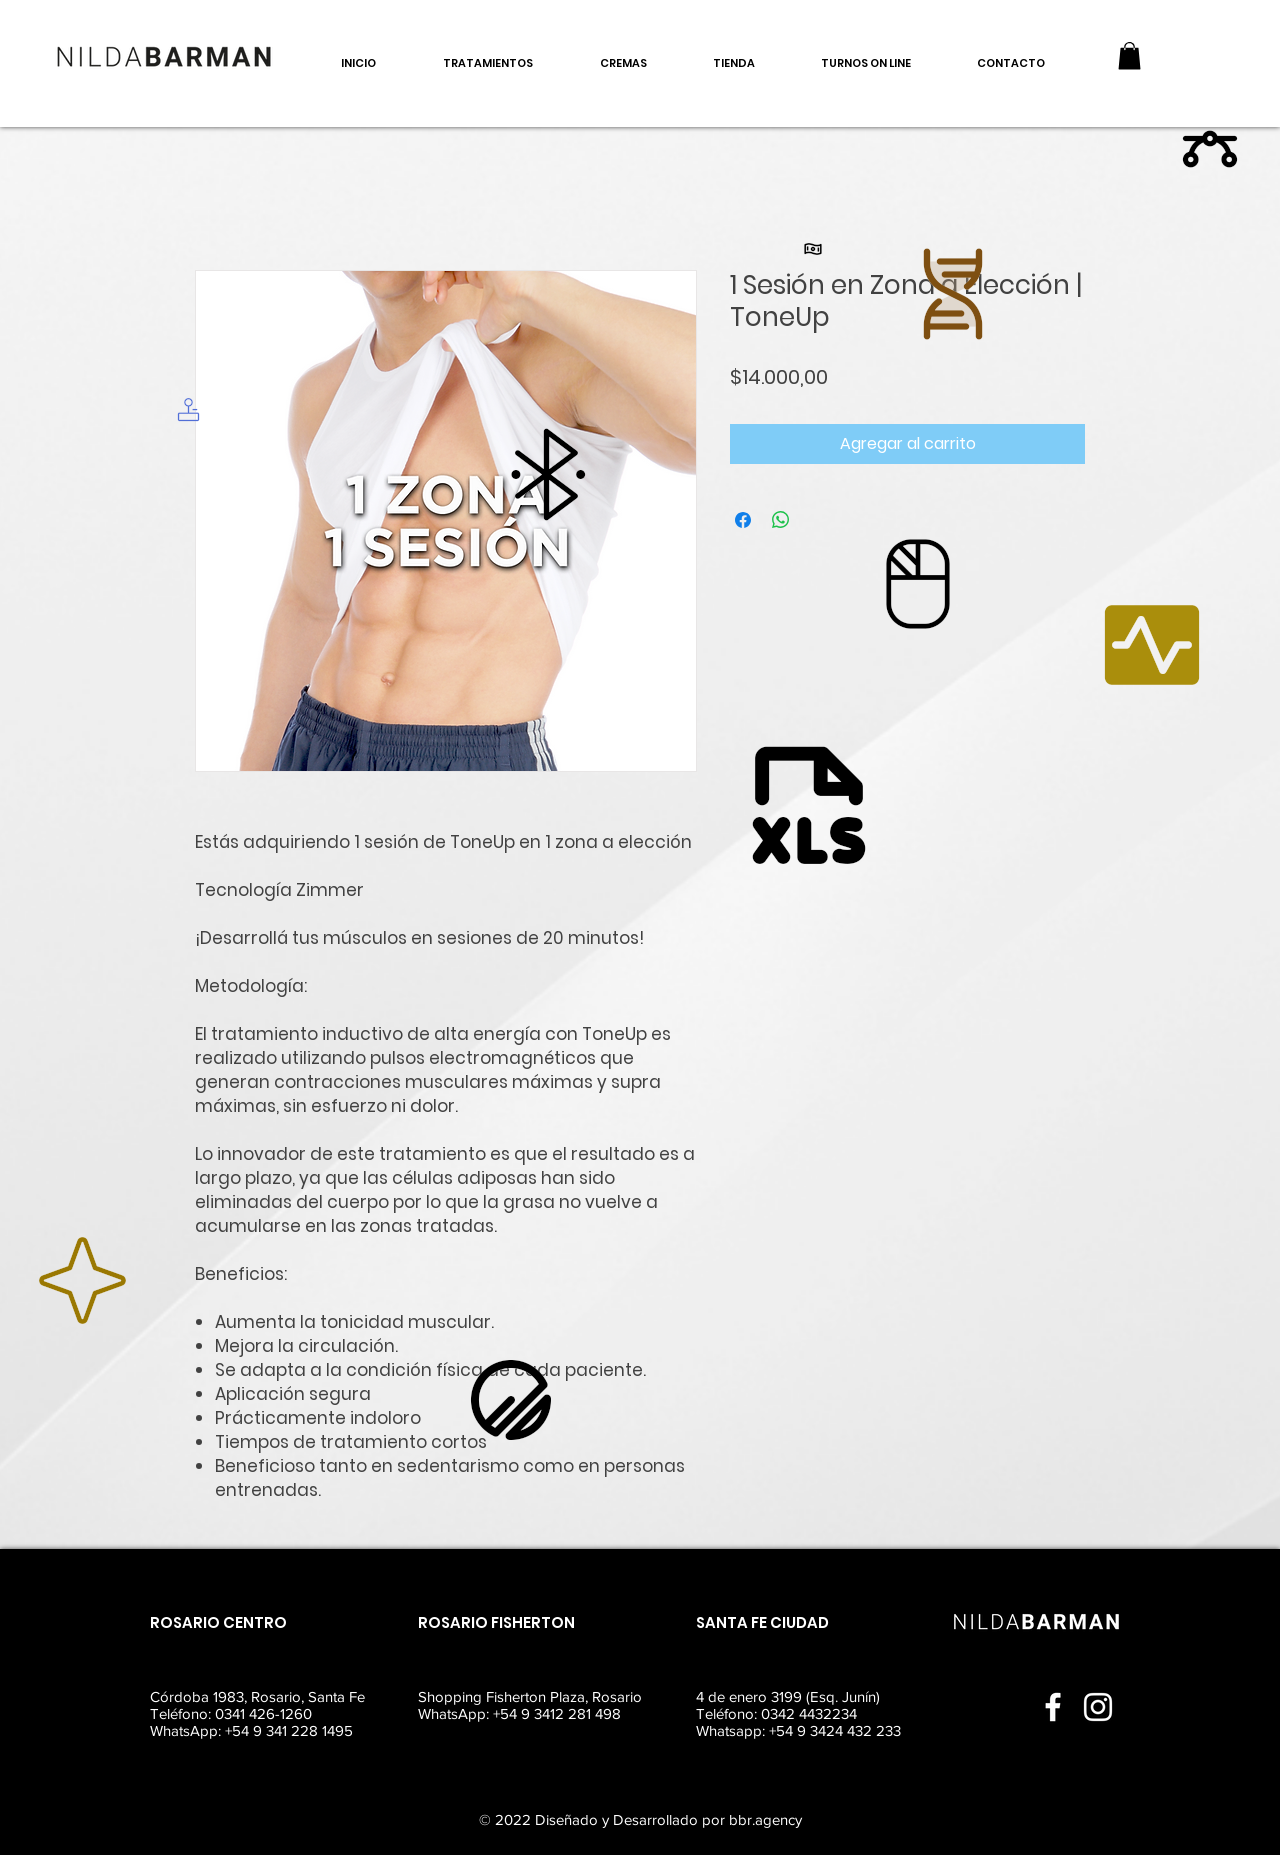 The image size is (1280, 1855). I want to click on access gaming or controller settings, so click(188, 410).